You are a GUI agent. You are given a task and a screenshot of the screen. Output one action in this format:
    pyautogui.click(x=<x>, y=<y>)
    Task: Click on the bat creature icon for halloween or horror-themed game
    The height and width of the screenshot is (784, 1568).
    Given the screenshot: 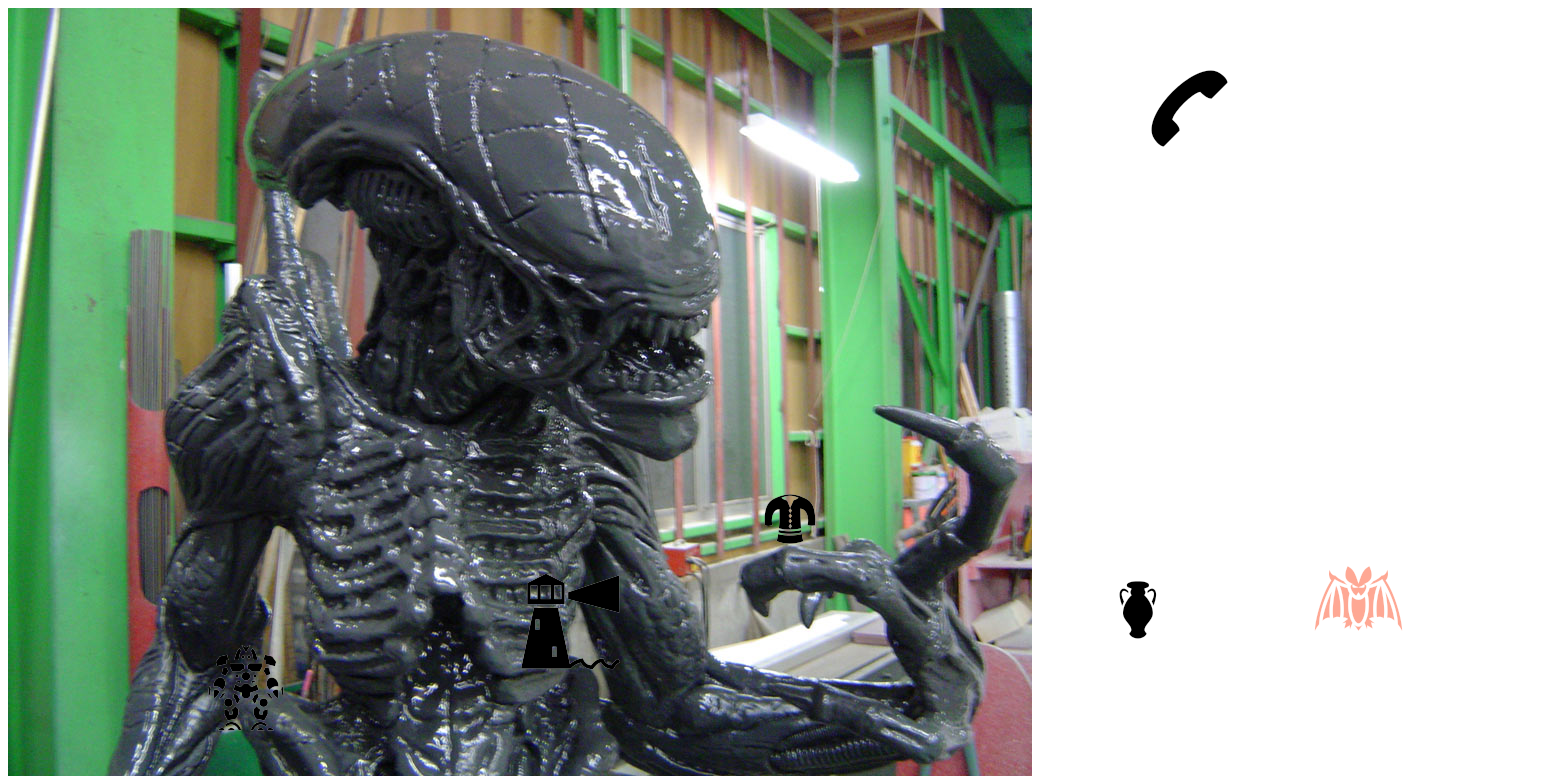 What is the action you would take?
    pyautogui.click(x=1358, y=598)
    